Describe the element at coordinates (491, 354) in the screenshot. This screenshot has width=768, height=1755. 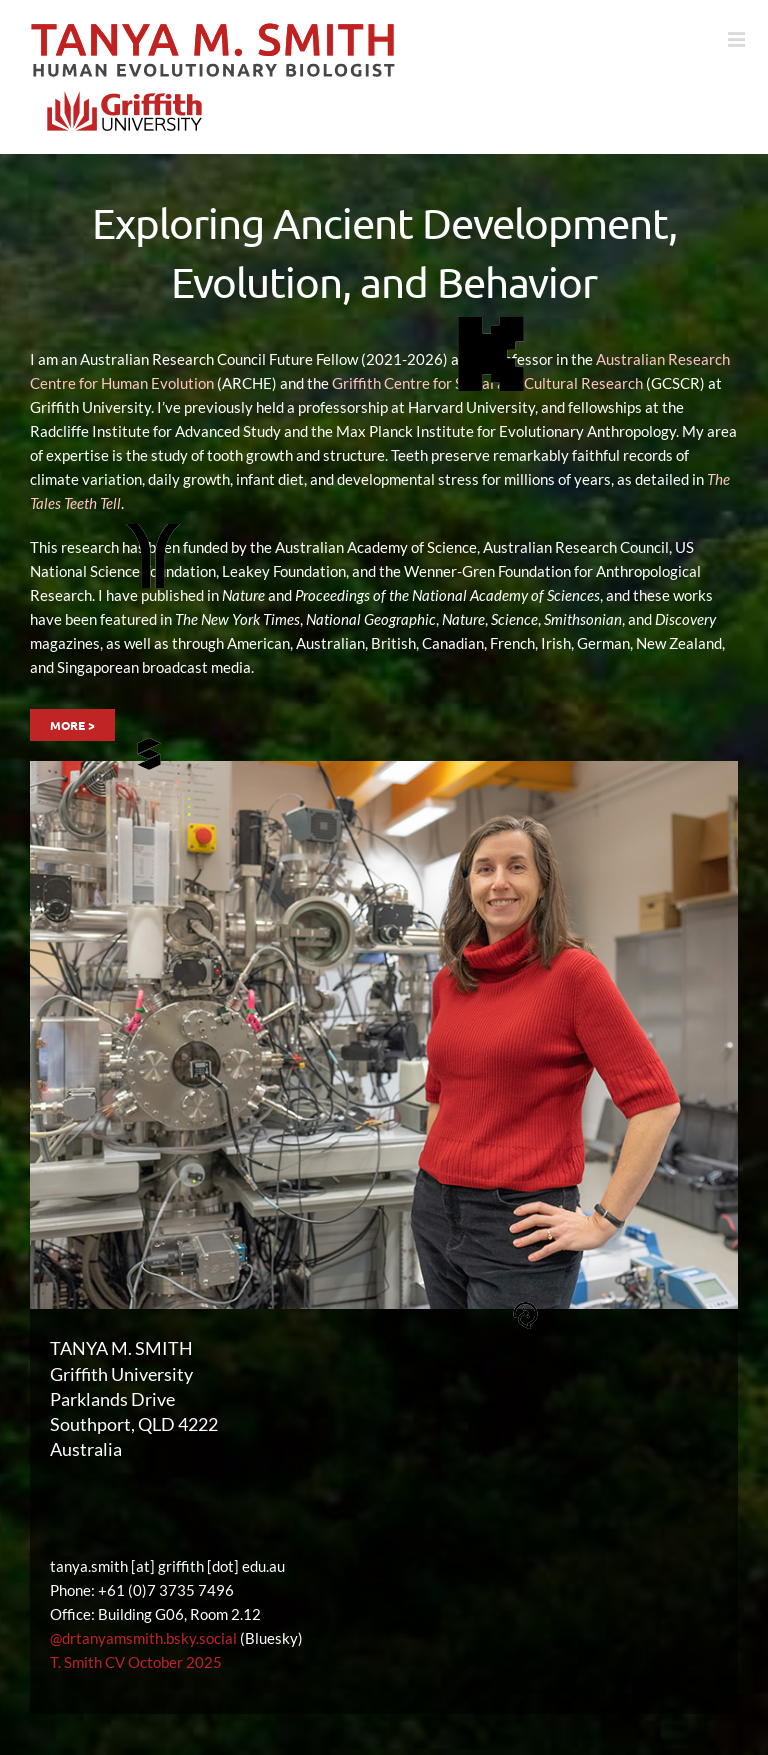
I see `open the Kick streaming app` at that location.